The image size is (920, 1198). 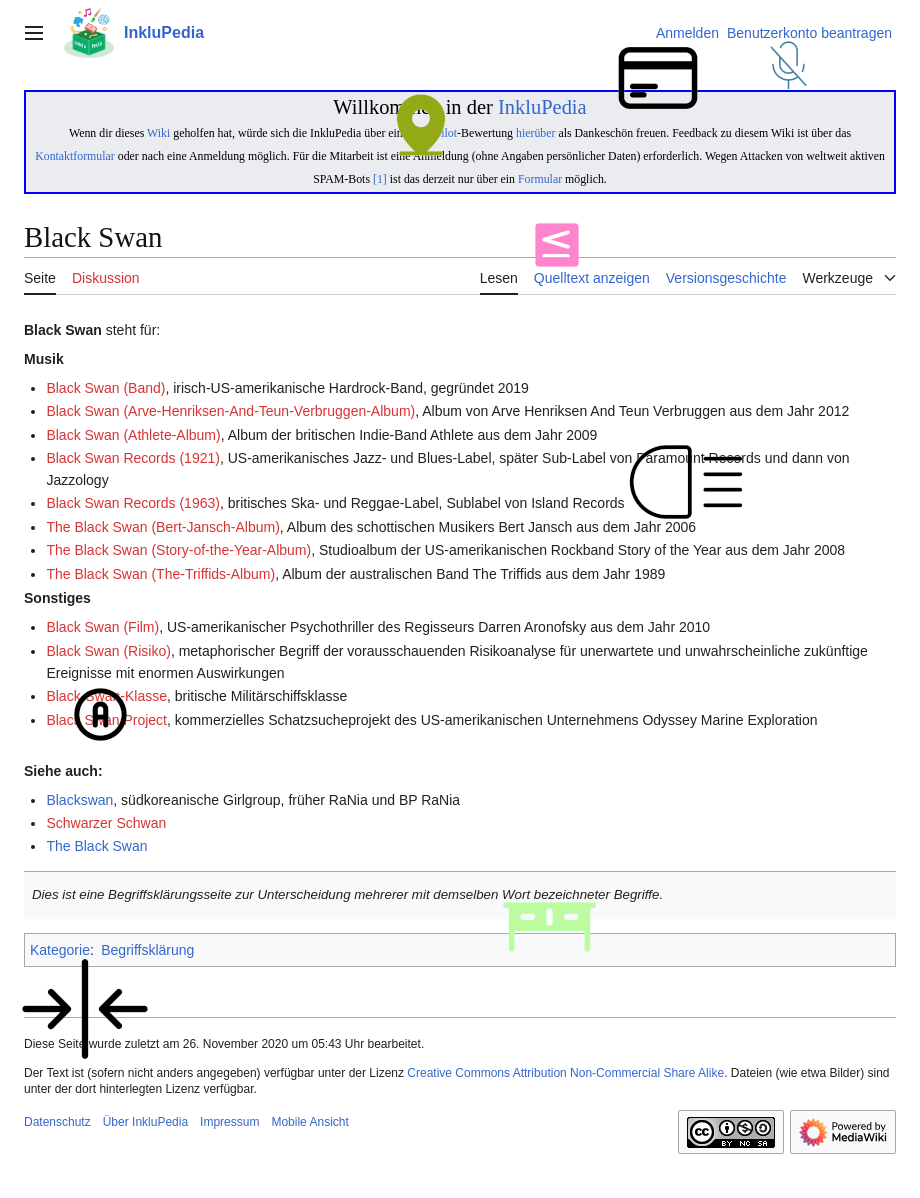 I want to click on access workspace or desk settings, so click(x=549, y=925).